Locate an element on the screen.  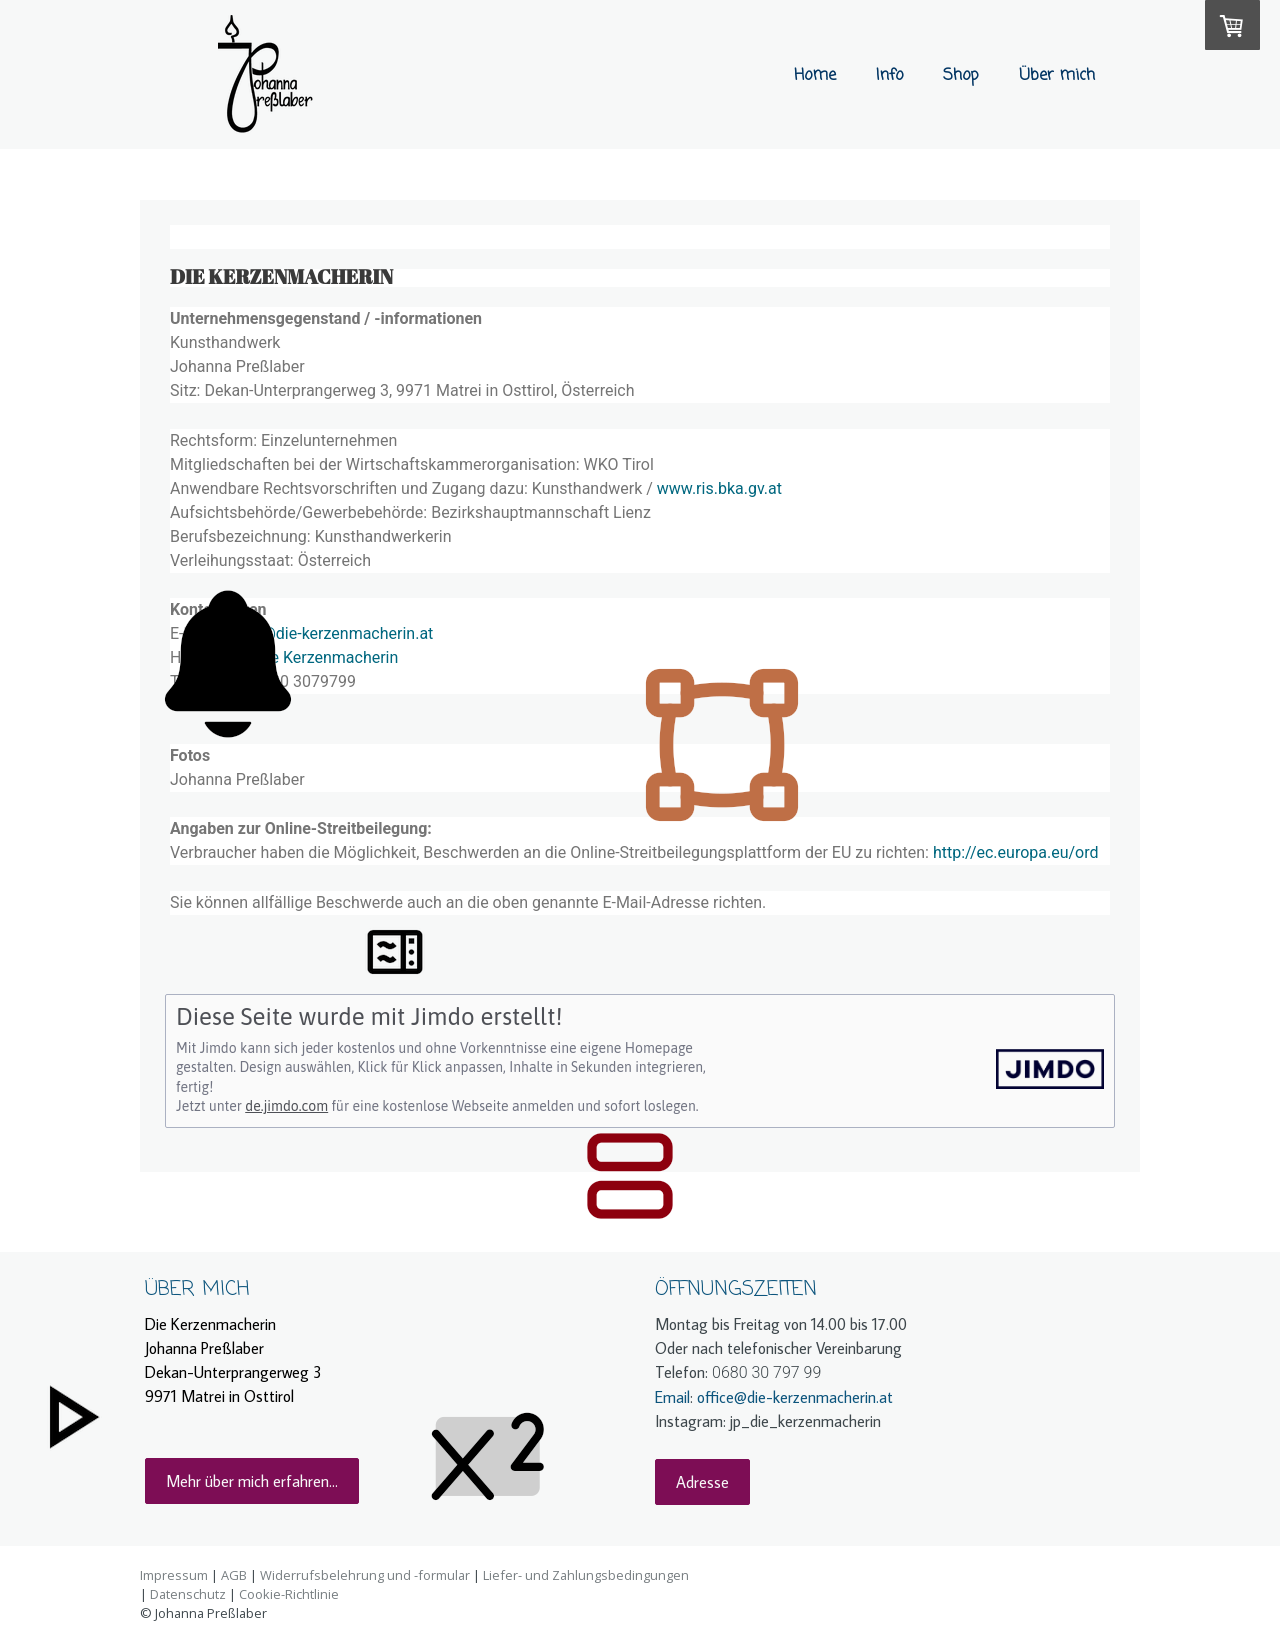
access microwave controls or settings is located at coordinates (395, 952).